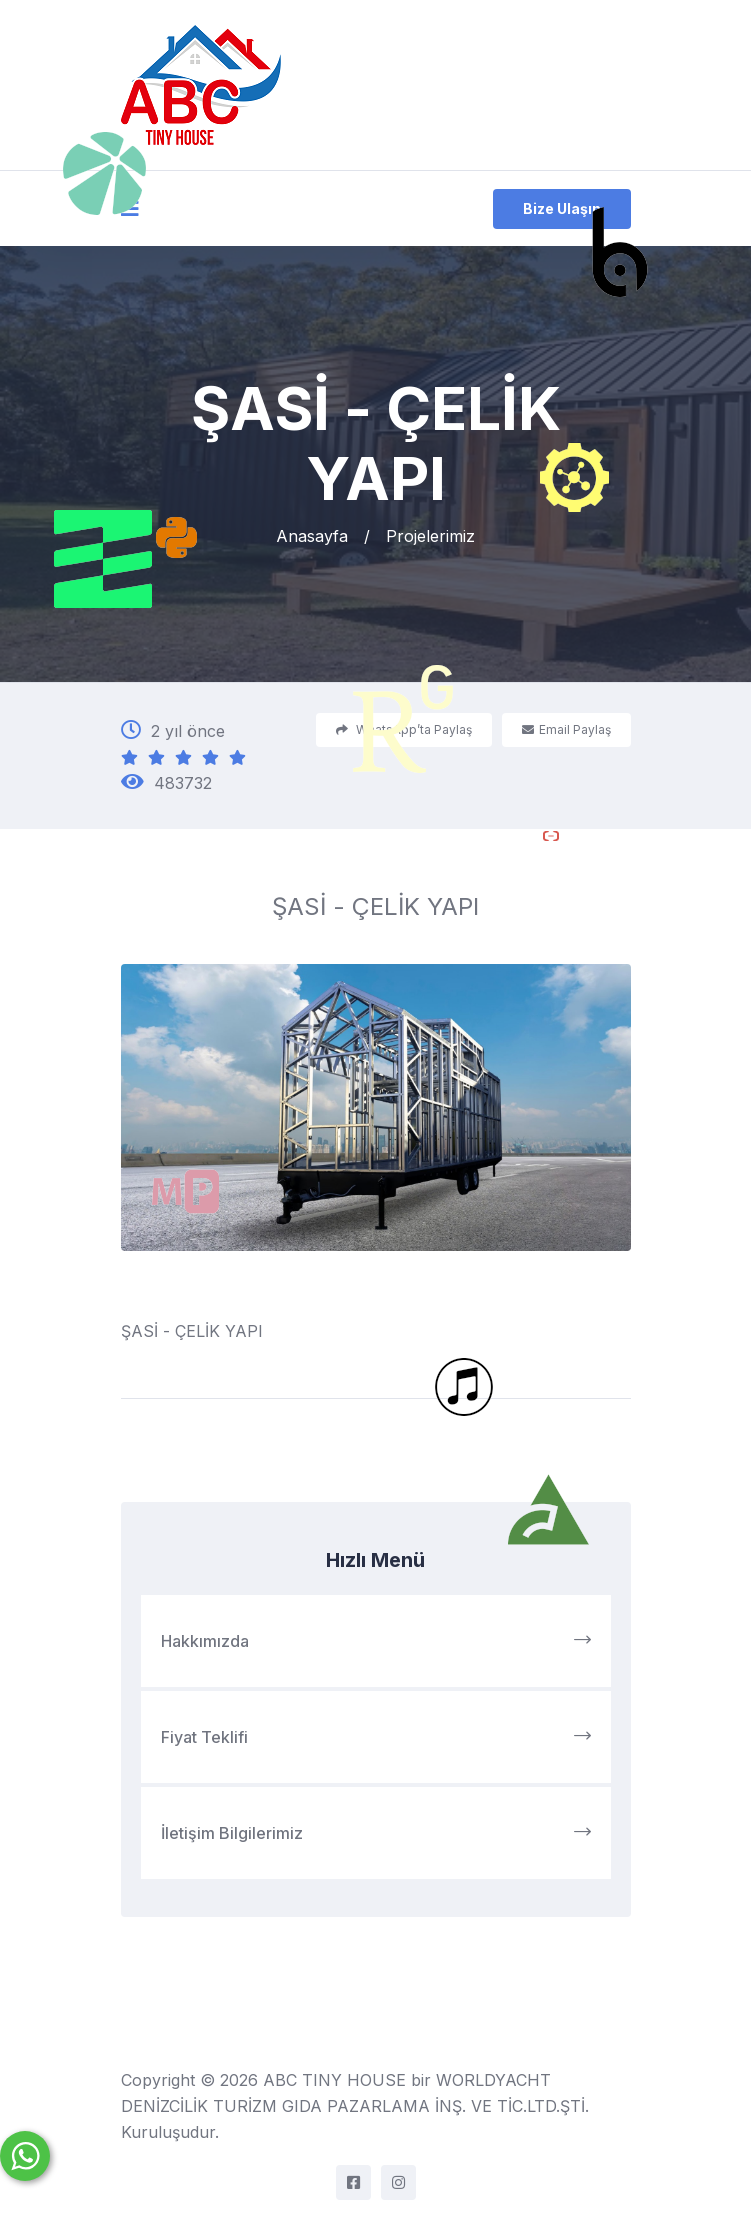 Image resolution: width=751 pixels, height=2231 pixels. What do you see at coordinates (548, 1509) in the screenshot?
I see `biome code formatter and linter tool logo` at bounding box center [548, 1509].